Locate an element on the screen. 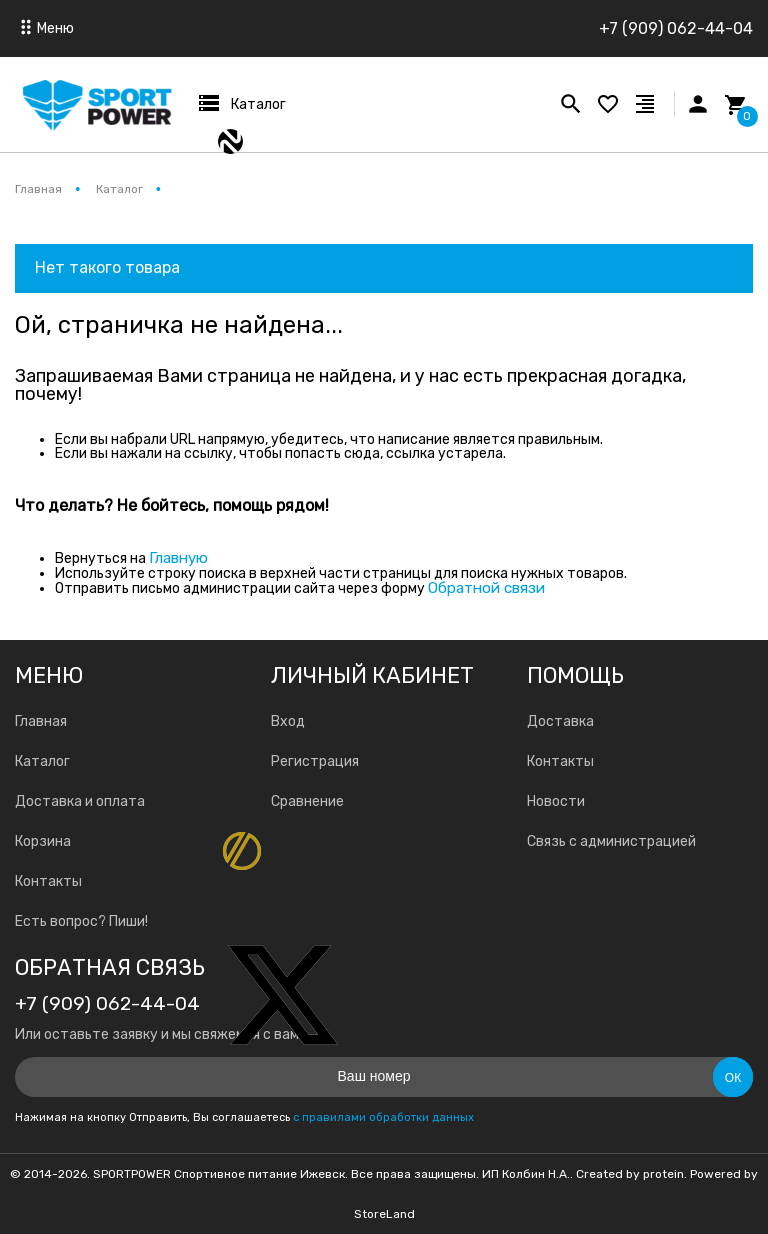  open the X (formerly Twitter) app is located at coordinates (283, 995).